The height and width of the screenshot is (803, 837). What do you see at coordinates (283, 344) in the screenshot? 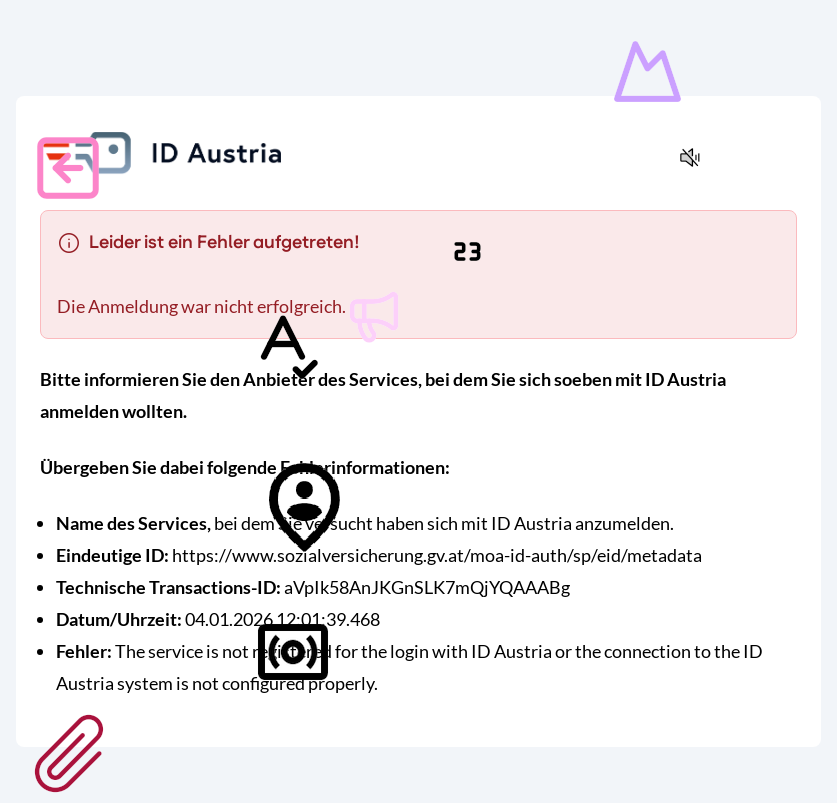
I see `check spelling and grammar` at bounding box center [283, 344].